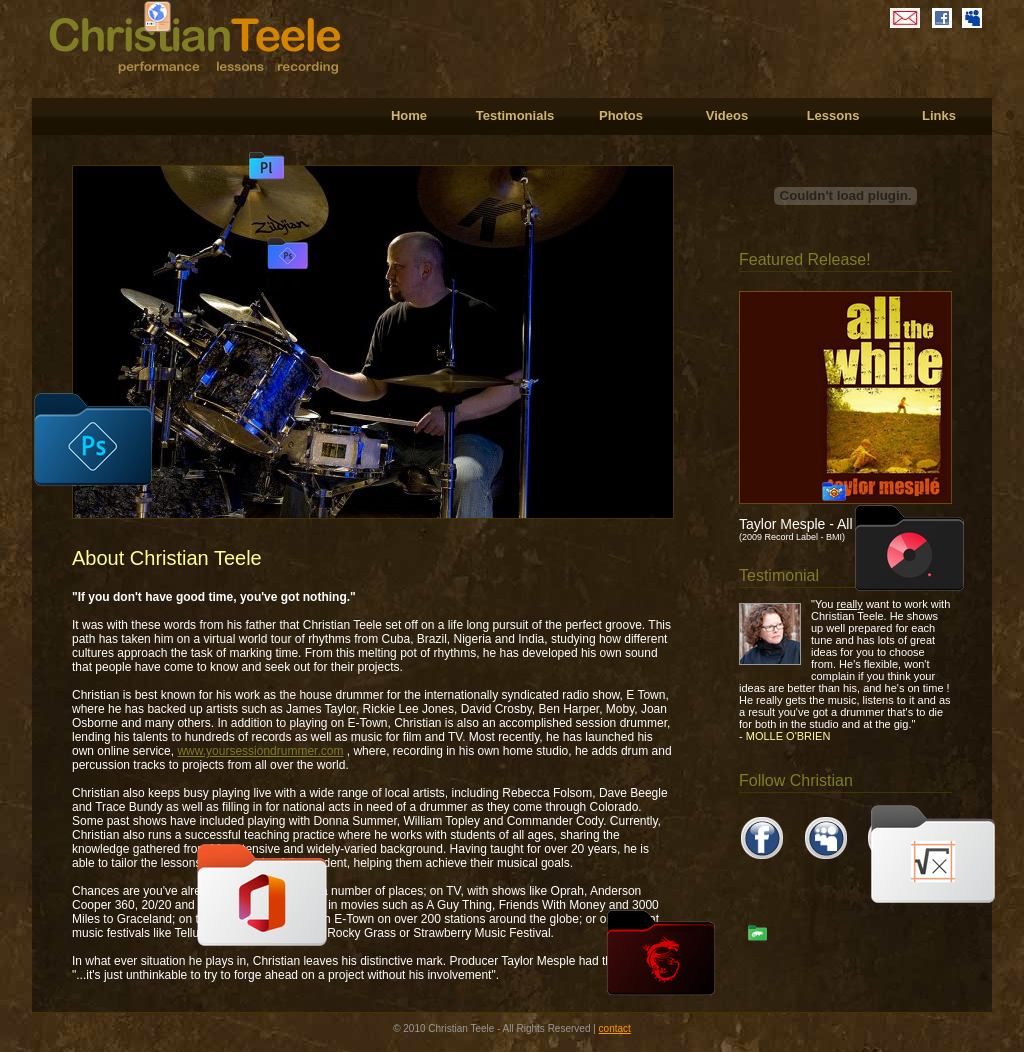  What do you see at coordinates (757, 933) in the screenshot?
I see `open the openSUSE linux files folder` at bounding box center [757, 933].